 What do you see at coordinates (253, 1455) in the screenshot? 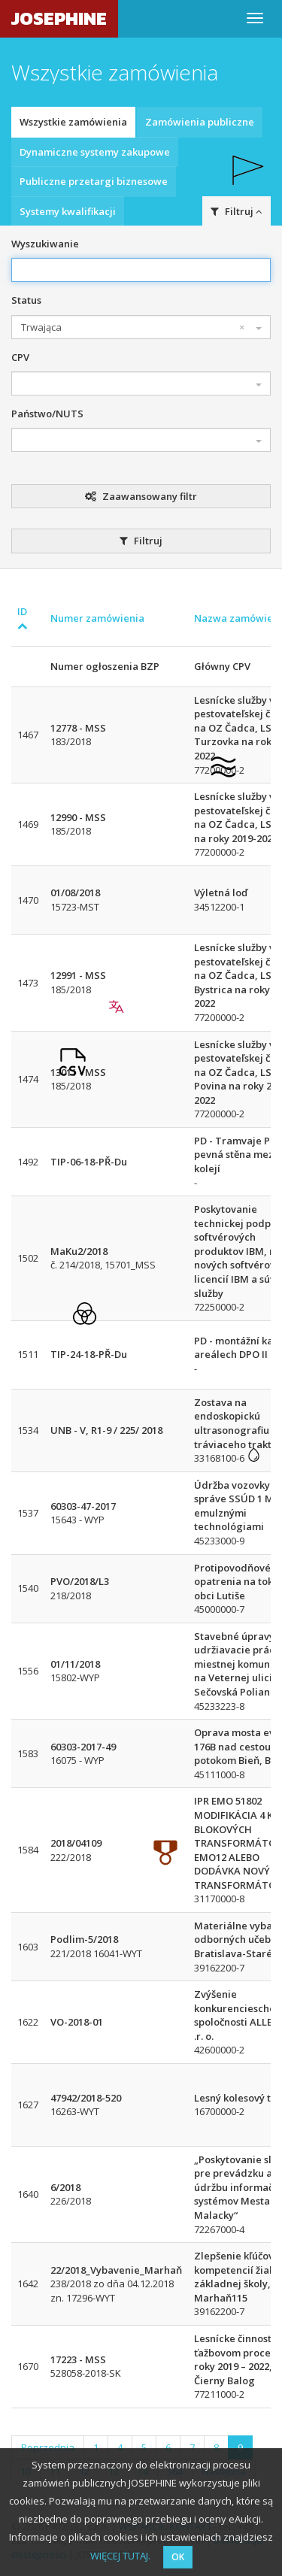
I see `adjust water or hydration settings` at bounding box center [253, 1455].